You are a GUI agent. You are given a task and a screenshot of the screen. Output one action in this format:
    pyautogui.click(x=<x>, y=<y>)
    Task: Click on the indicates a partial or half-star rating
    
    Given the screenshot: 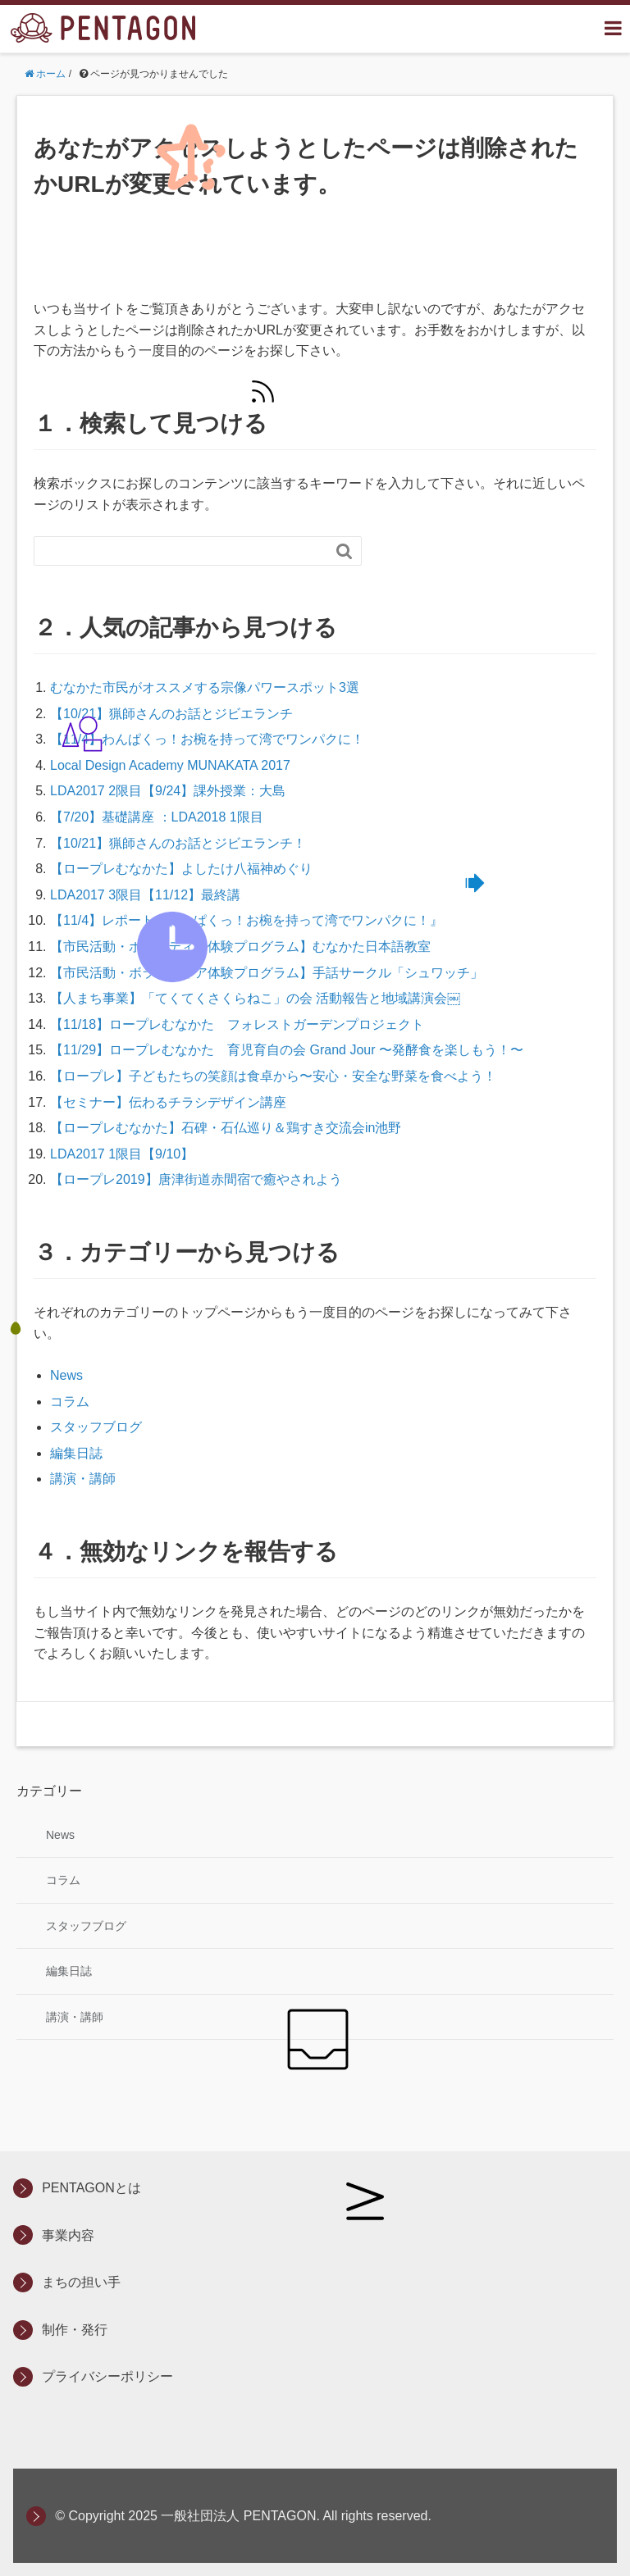 What is the action you would take?
    pyautogui.click(x=191, y=158)
    